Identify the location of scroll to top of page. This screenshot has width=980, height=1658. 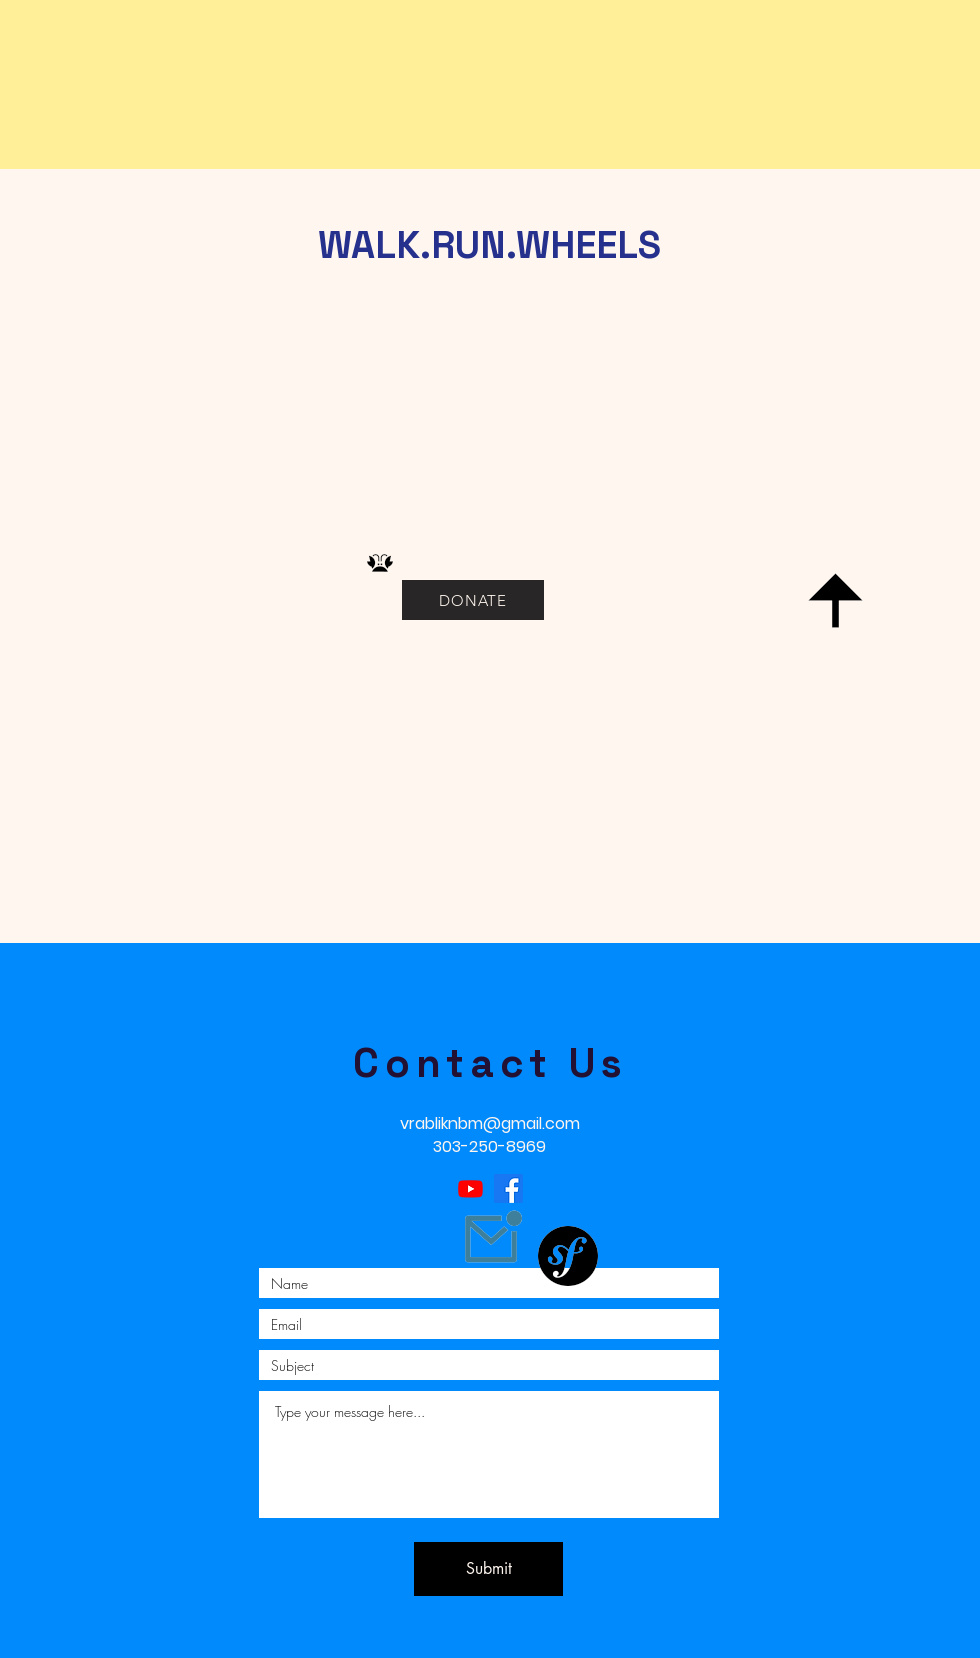
(835, 600).